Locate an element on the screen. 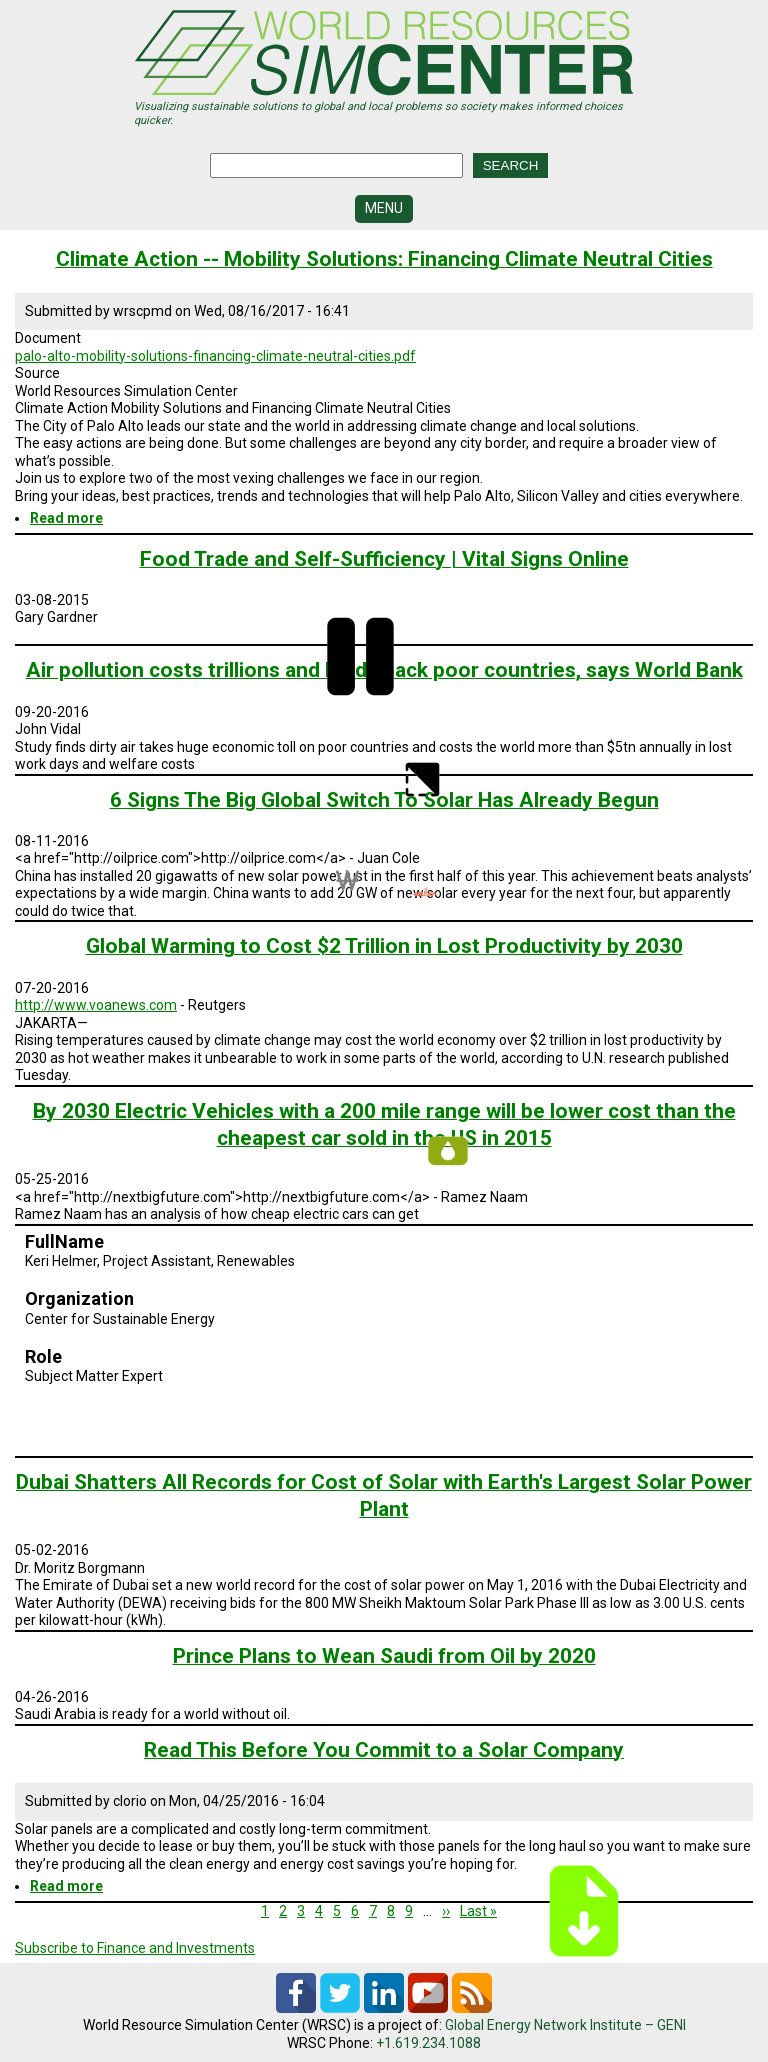  pause media playback is located at coordinates (360, 656).